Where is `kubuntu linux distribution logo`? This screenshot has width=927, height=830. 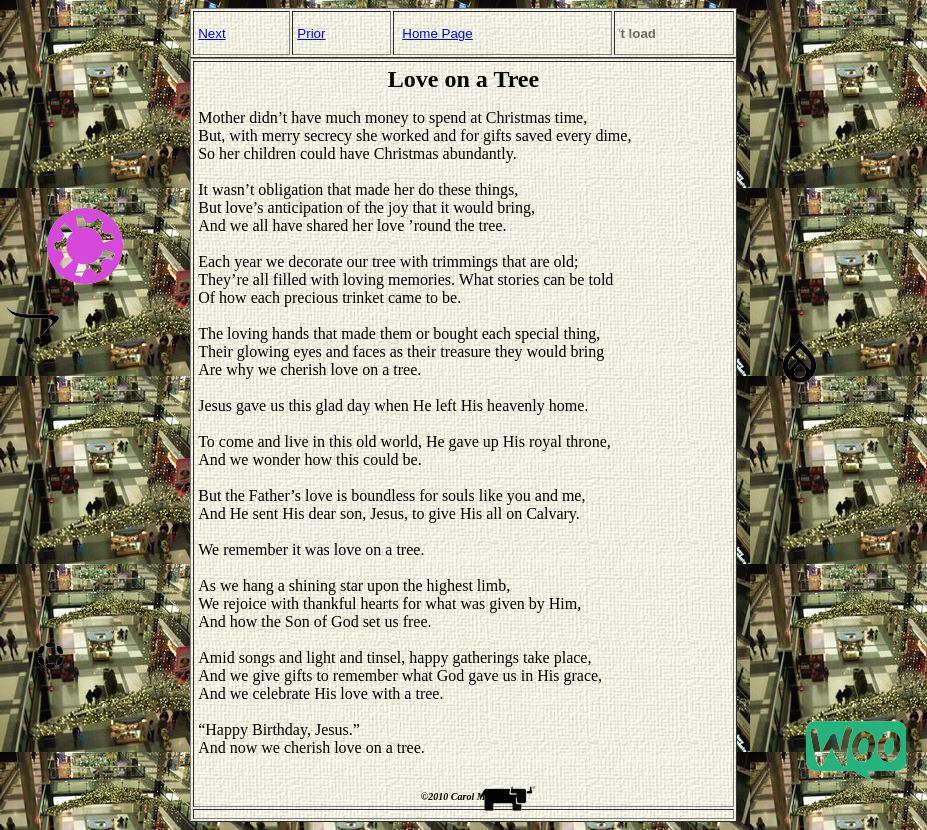 kubuntu linux distribution logo is located at coordinates (85, 246).